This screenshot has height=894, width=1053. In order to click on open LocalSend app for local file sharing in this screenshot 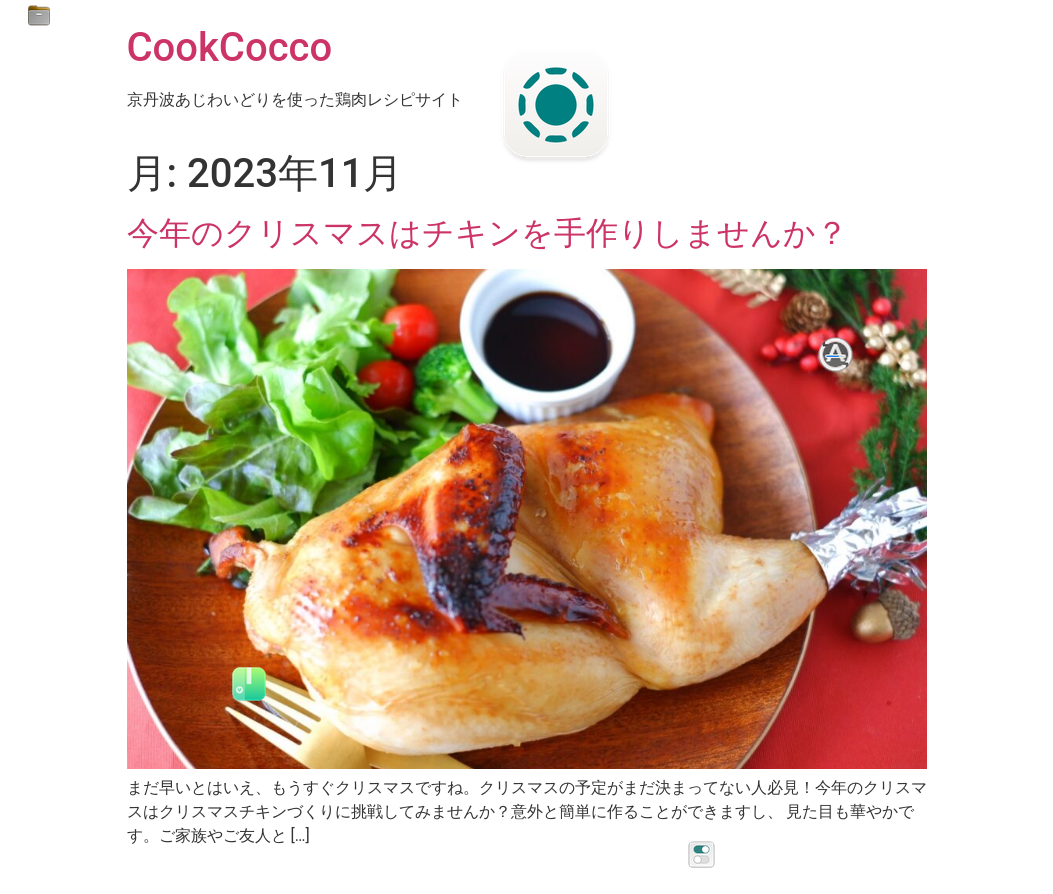, I will do `click(556, 105)`.